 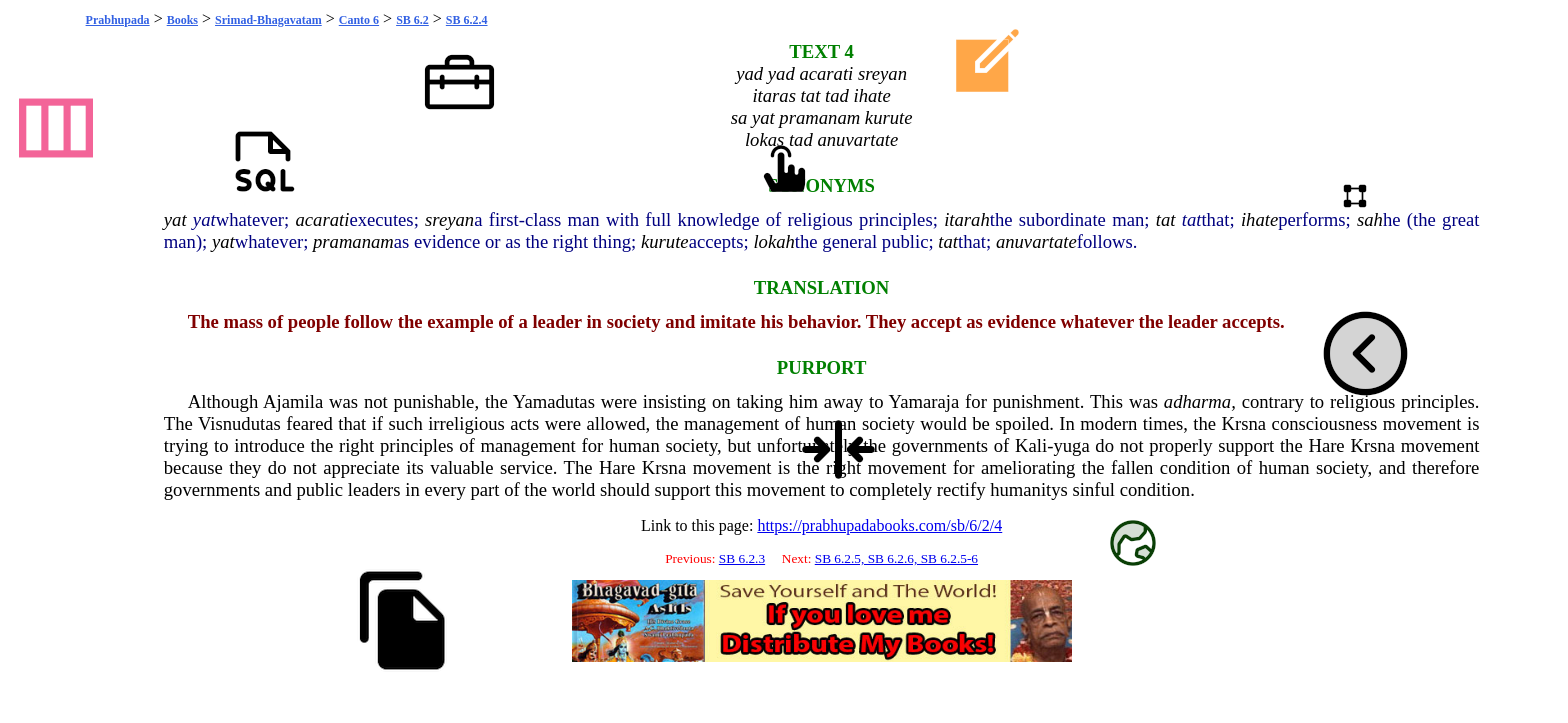 I want to click on create or compose new content, so click(x=987, y=61).